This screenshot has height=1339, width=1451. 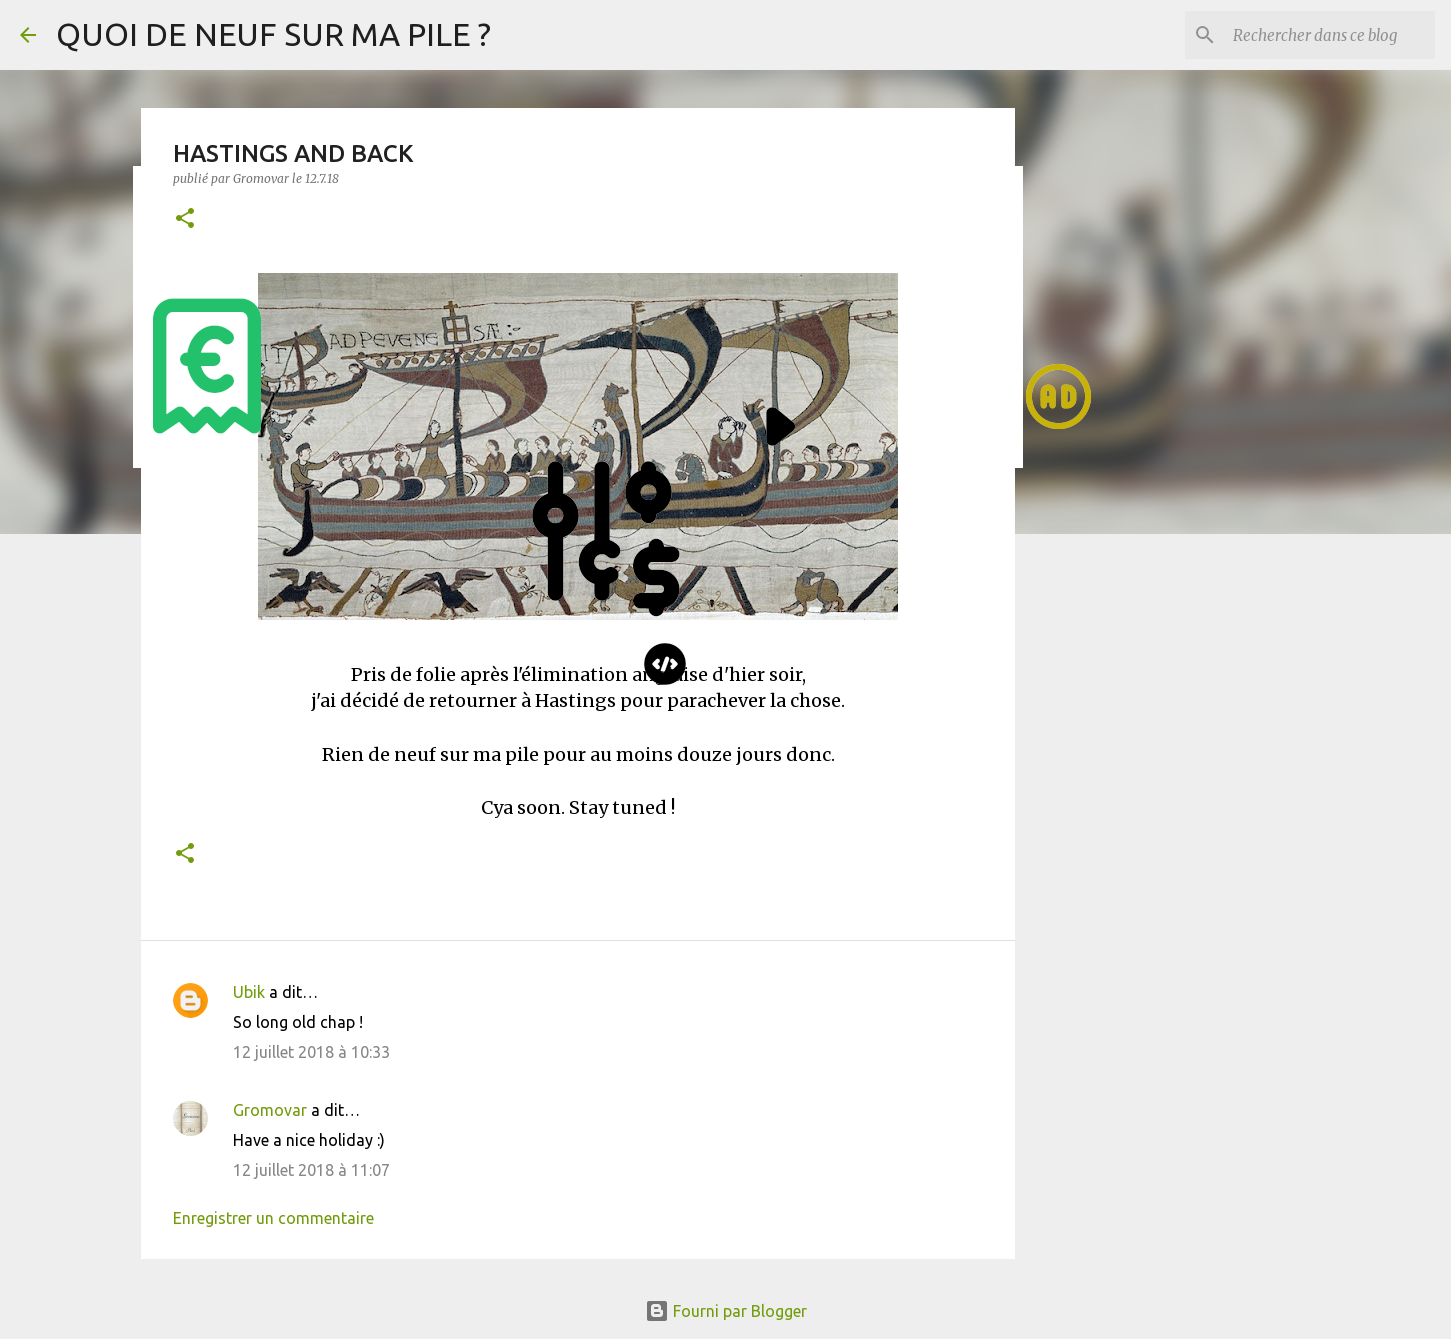 I want to click on adjust pricing or cost settings, so click(x=602, y=531).